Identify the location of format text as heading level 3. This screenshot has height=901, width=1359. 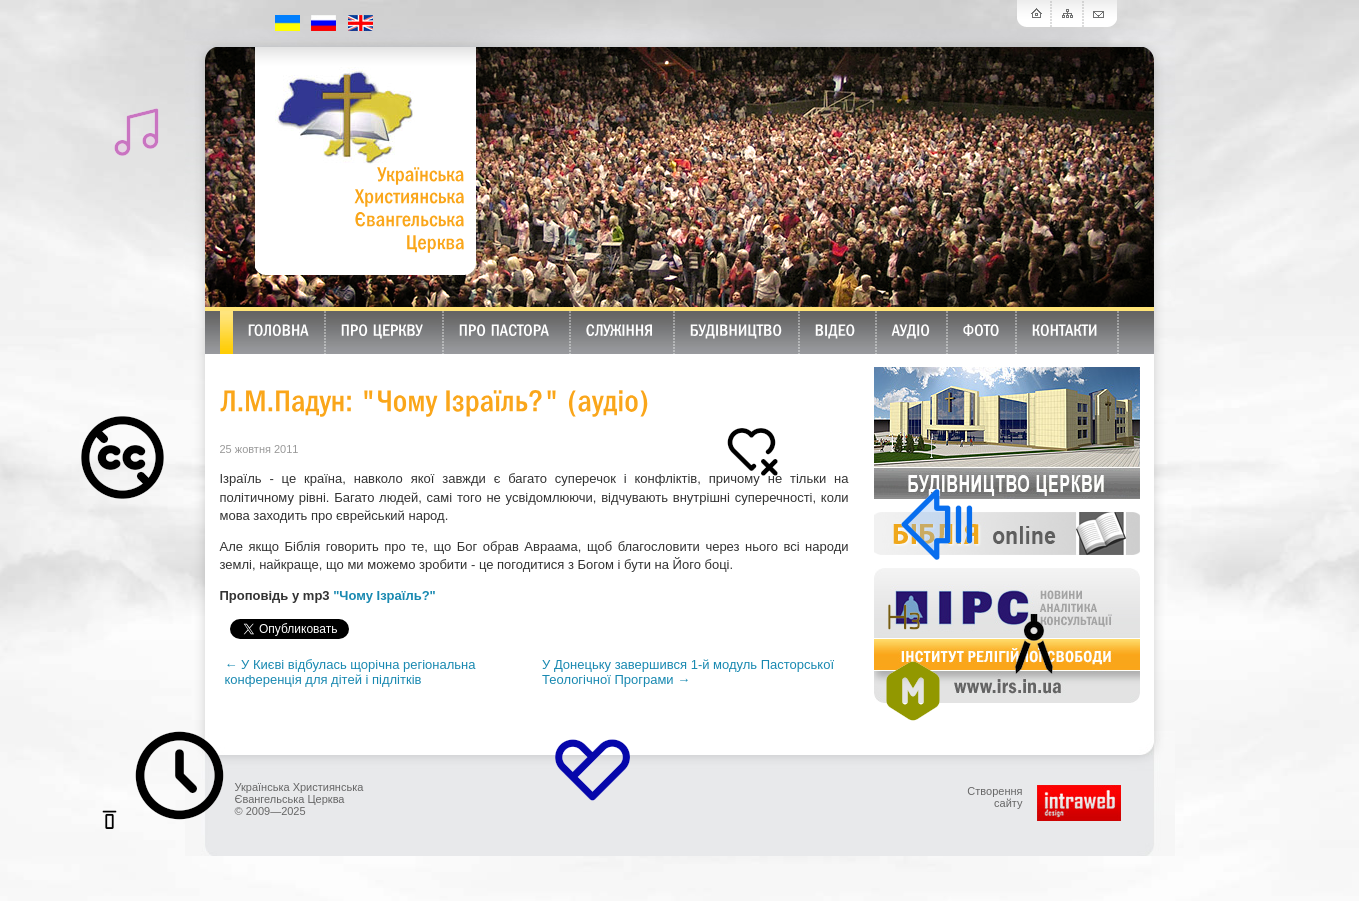
(904, 617).